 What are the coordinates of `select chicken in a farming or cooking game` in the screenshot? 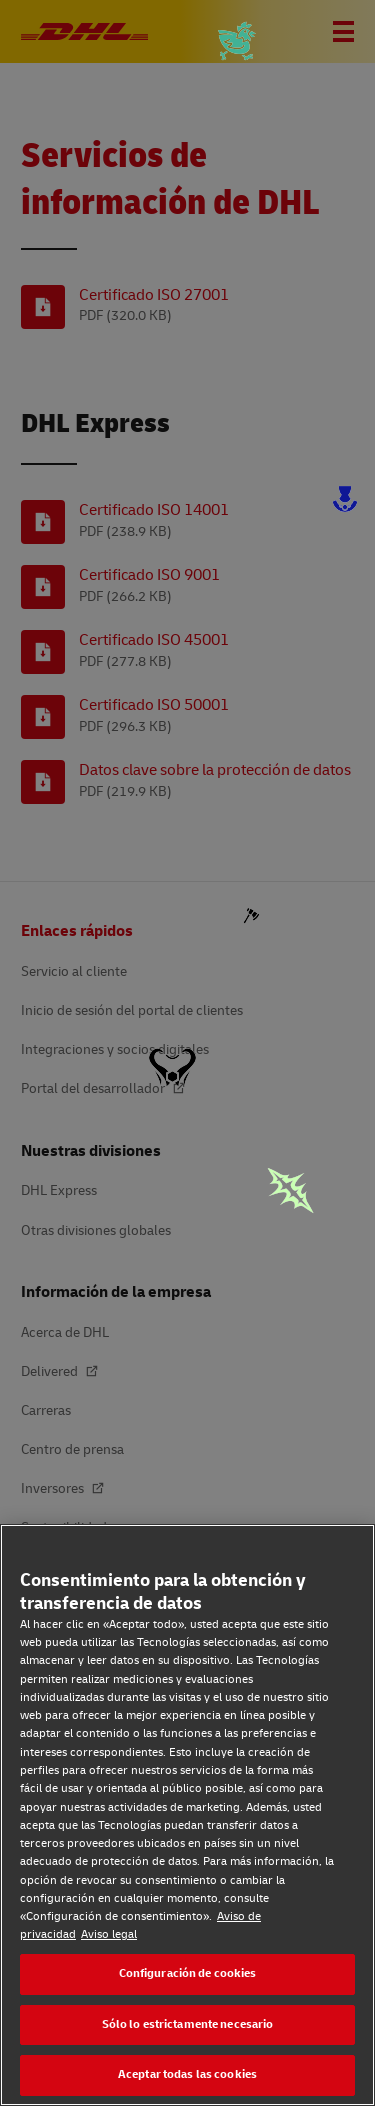 It's located at (237, 41).